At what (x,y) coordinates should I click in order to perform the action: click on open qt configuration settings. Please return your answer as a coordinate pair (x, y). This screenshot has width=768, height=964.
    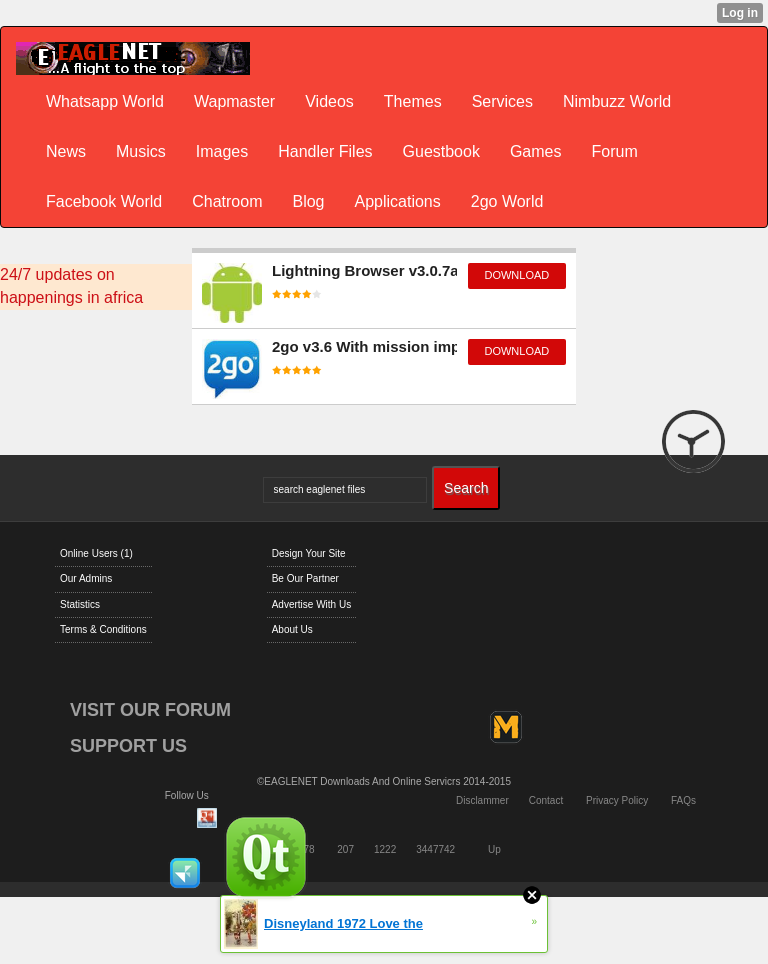
    Looking at the image, I should click on (266, 857).